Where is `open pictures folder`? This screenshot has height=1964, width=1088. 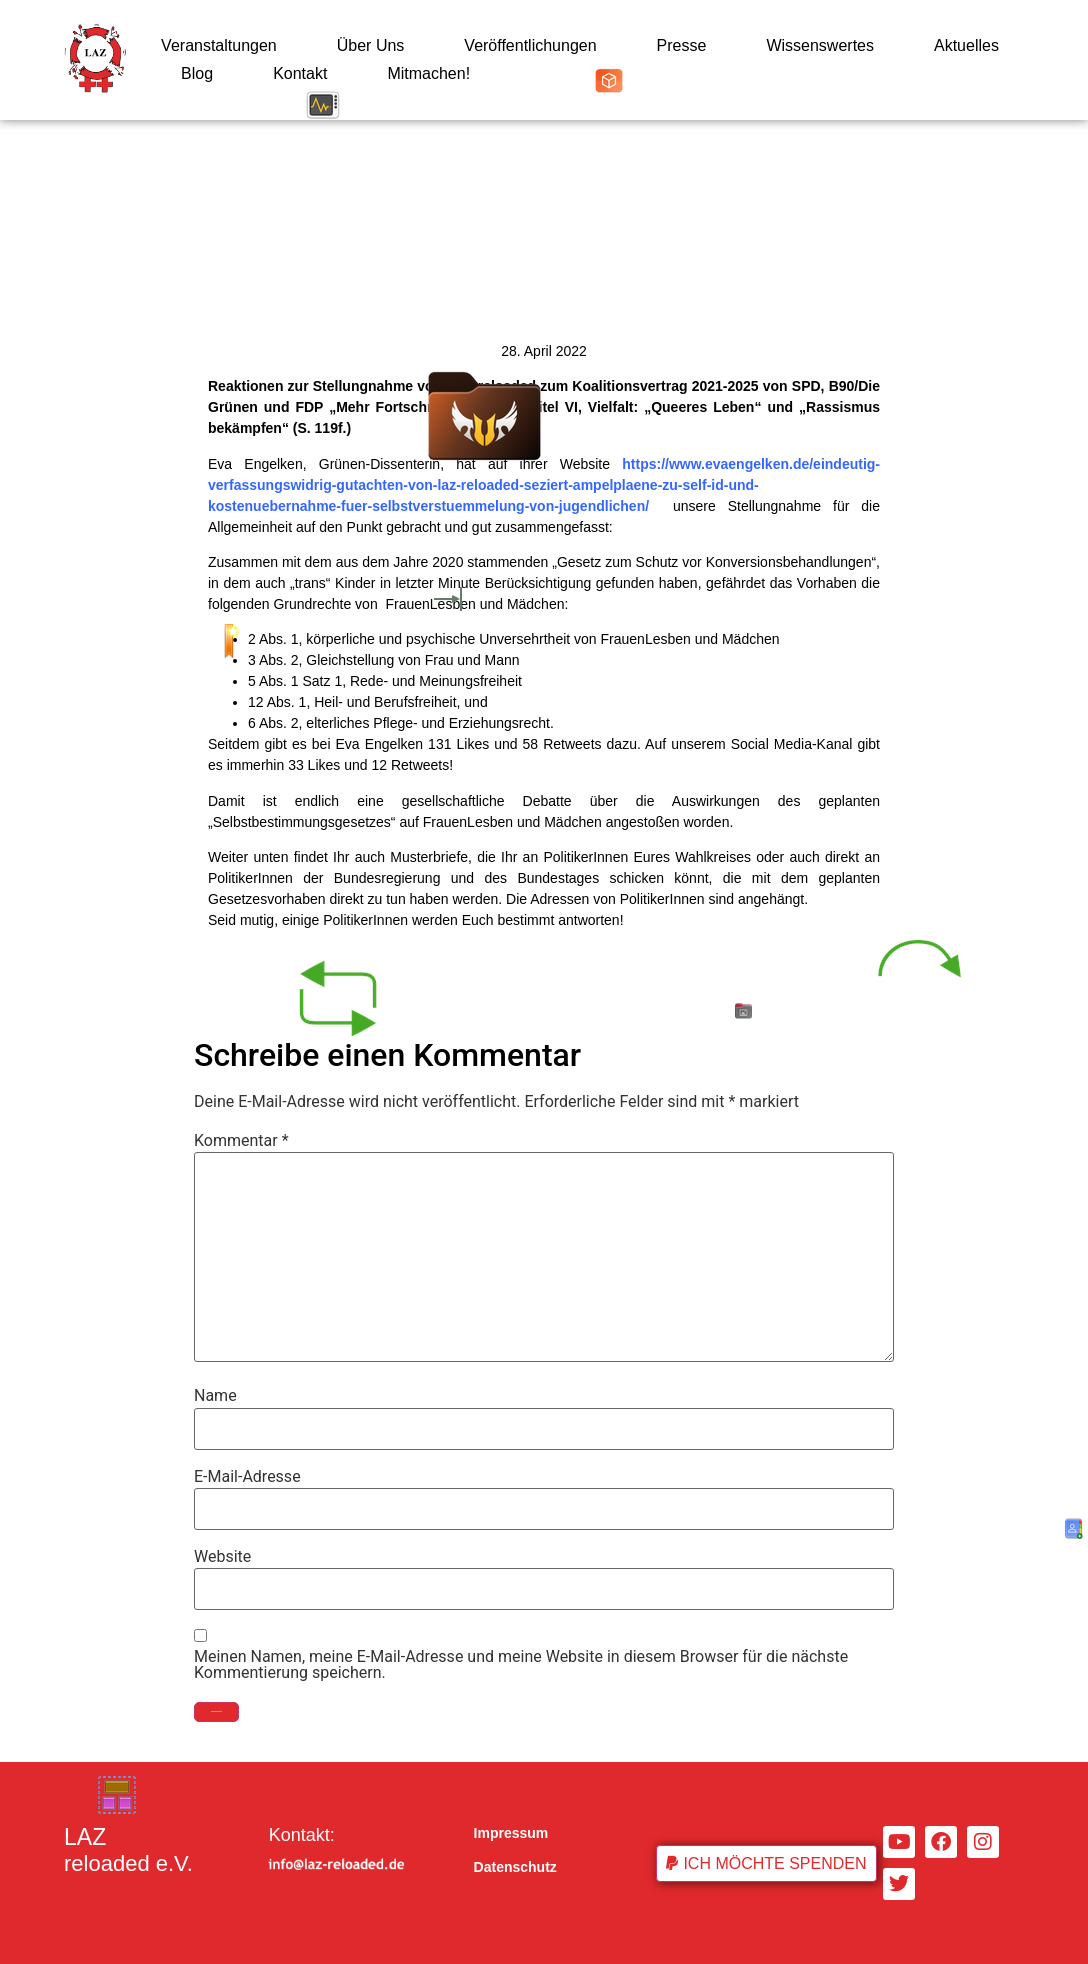
open pictures folder is located at coordinates (743, 1010).